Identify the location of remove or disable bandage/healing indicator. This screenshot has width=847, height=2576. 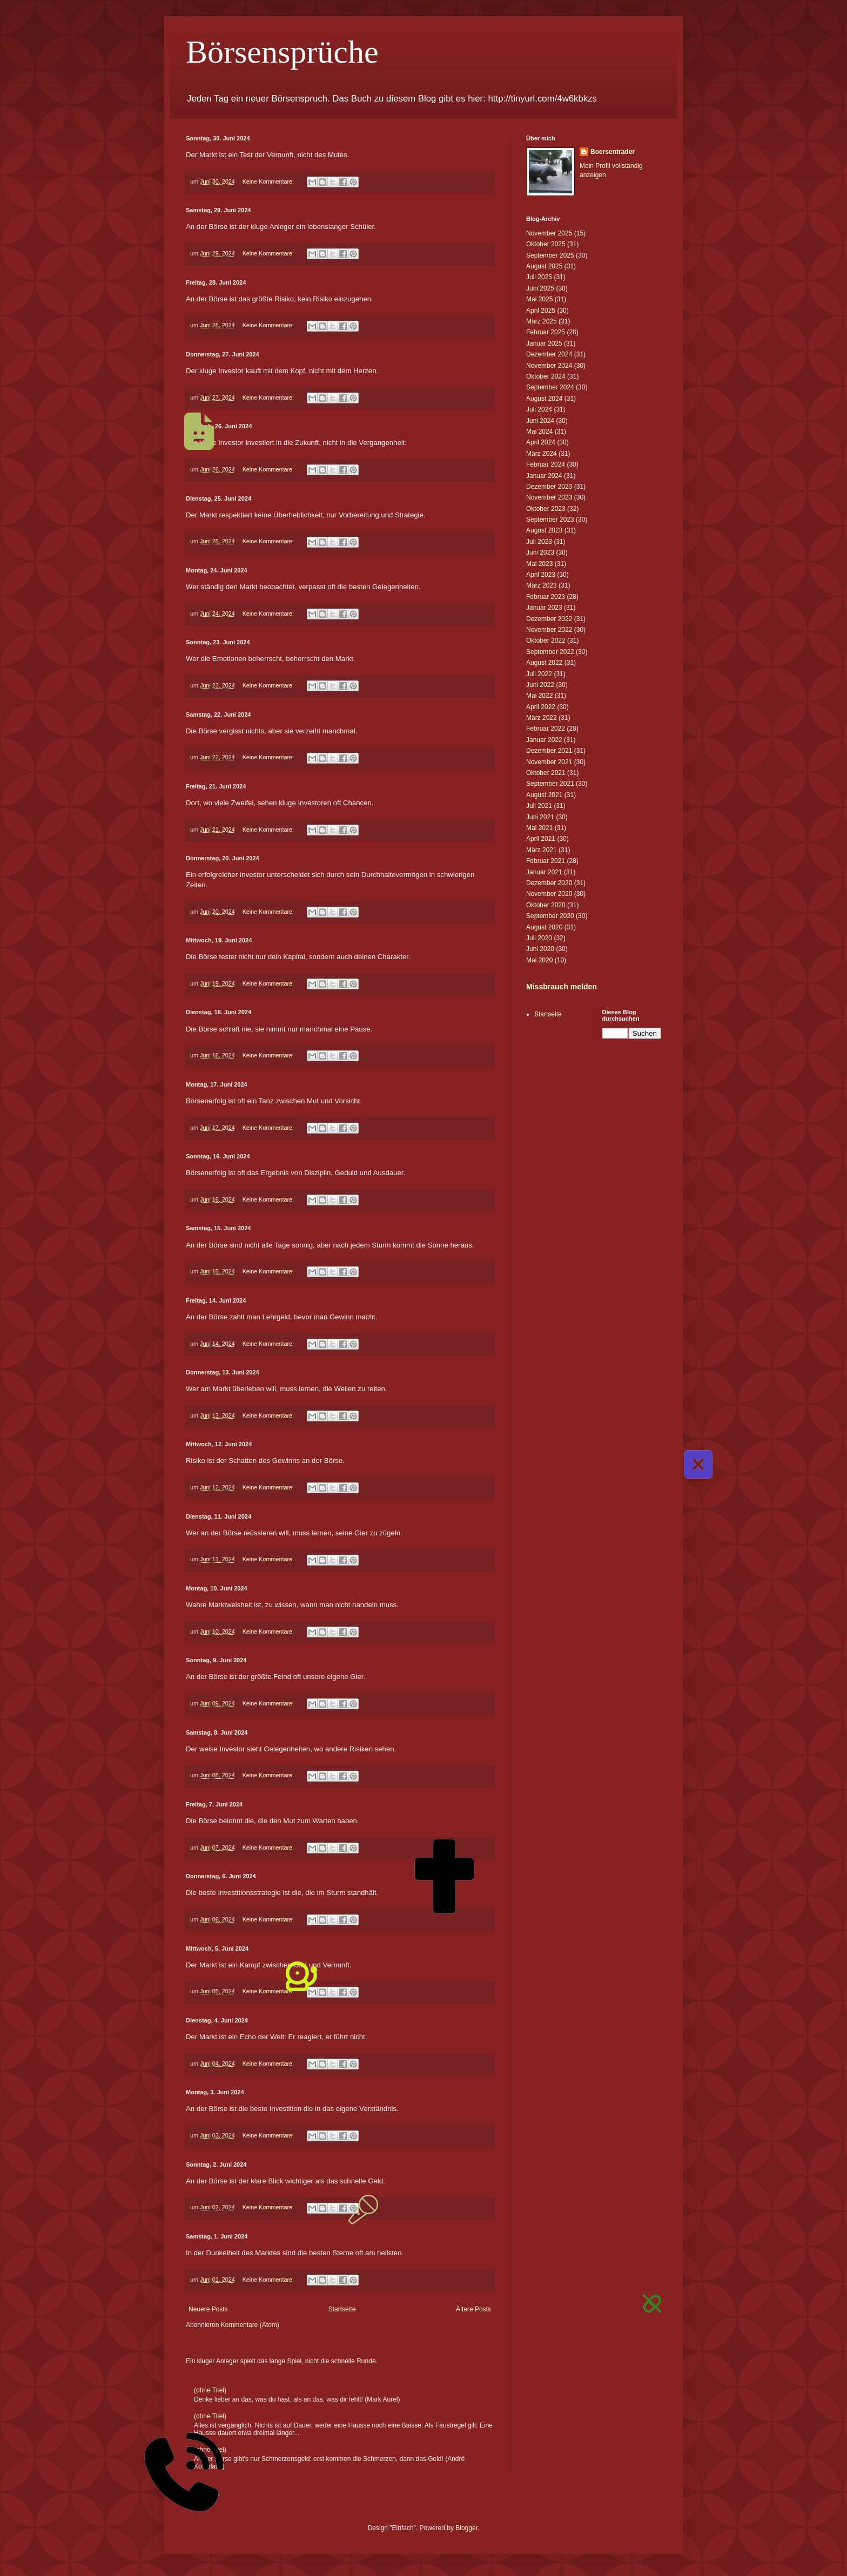
(652, 2303).